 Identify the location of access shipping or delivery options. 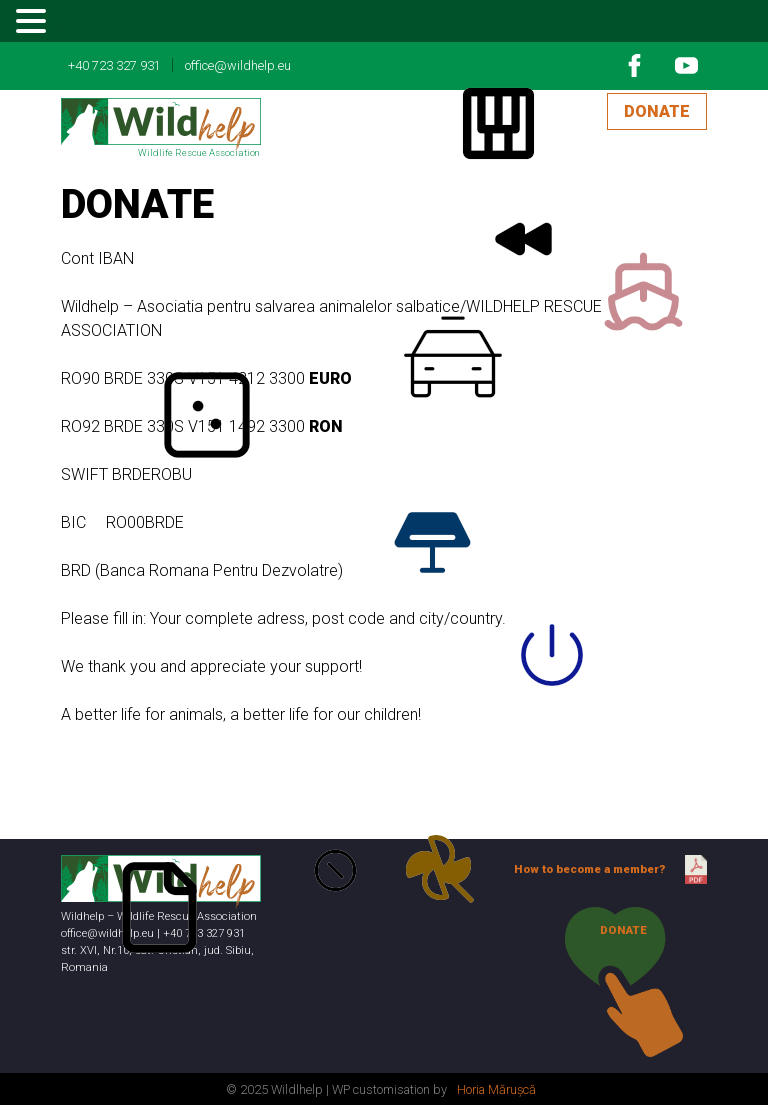
(643, 291).